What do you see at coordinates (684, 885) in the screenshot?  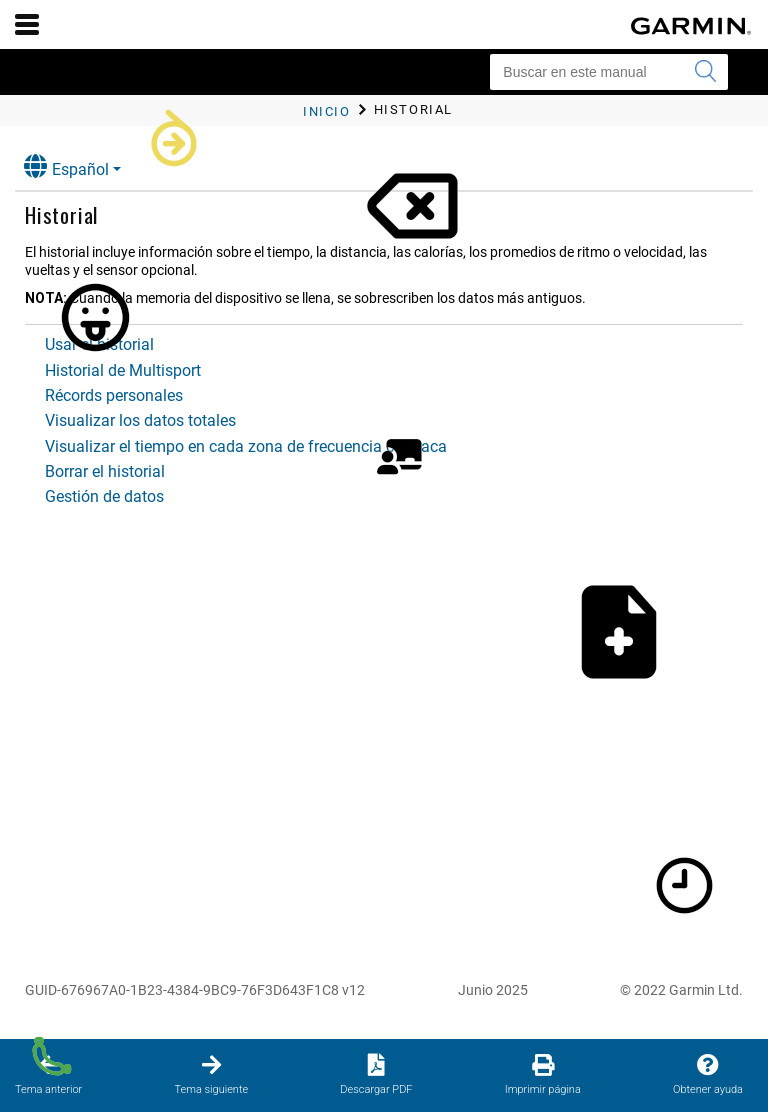 I see `view current time` at bounding box center [684, 885].